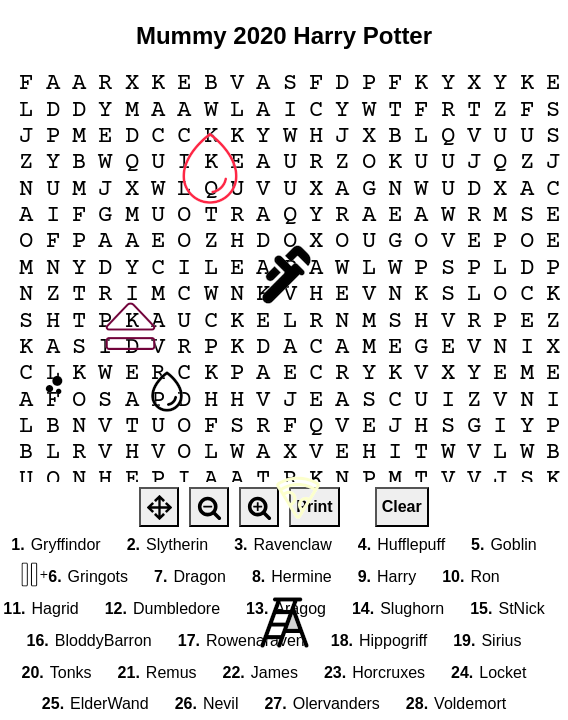  Describe the element at coordinates (55, 385) in the screenshot. I see `view bubble chart data visualization` at that location.